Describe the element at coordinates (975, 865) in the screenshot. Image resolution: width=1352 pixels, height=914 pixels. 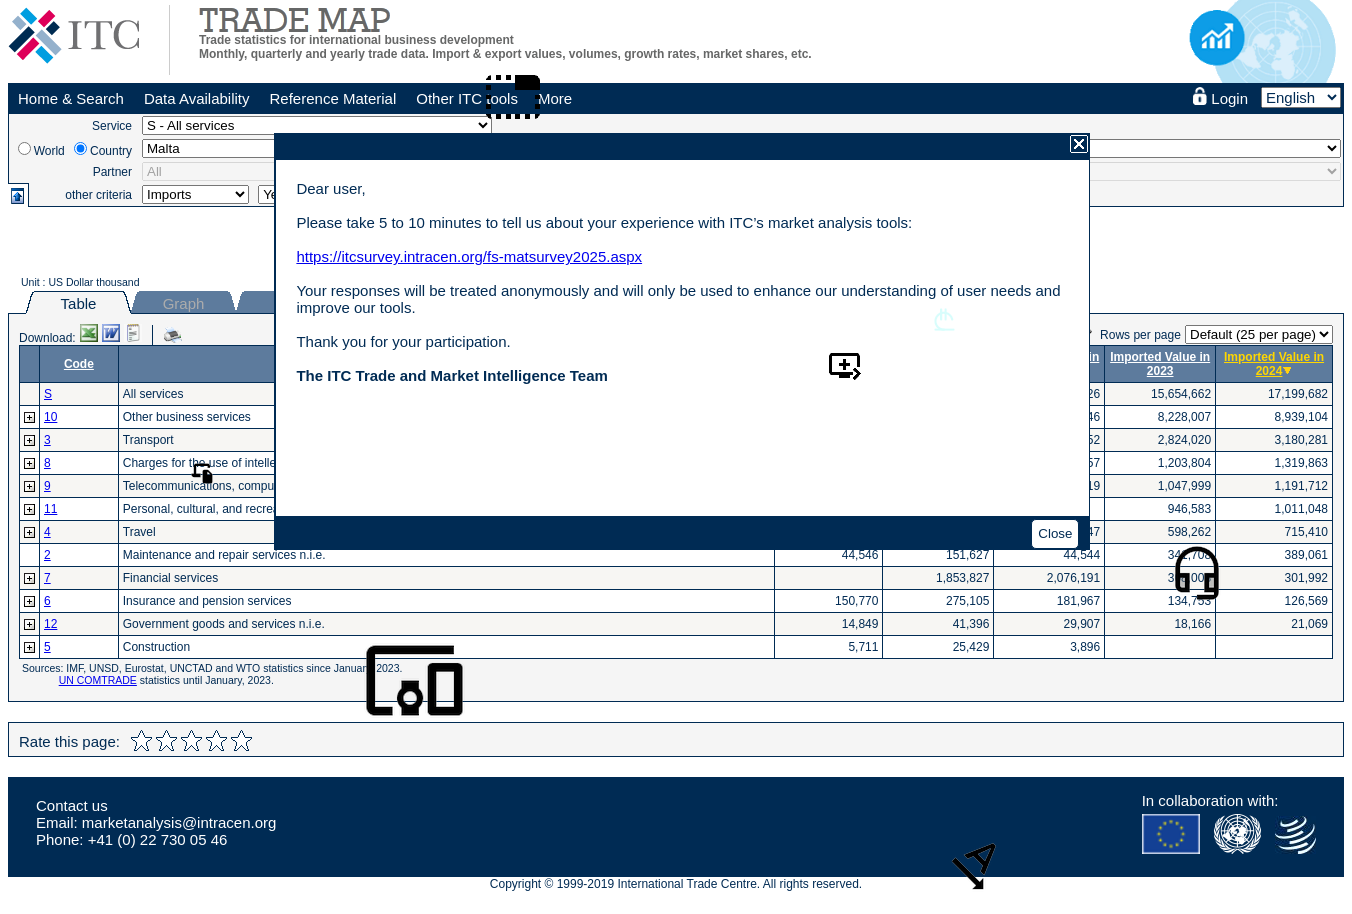
I see `rotate text at a downward angle` at that location.